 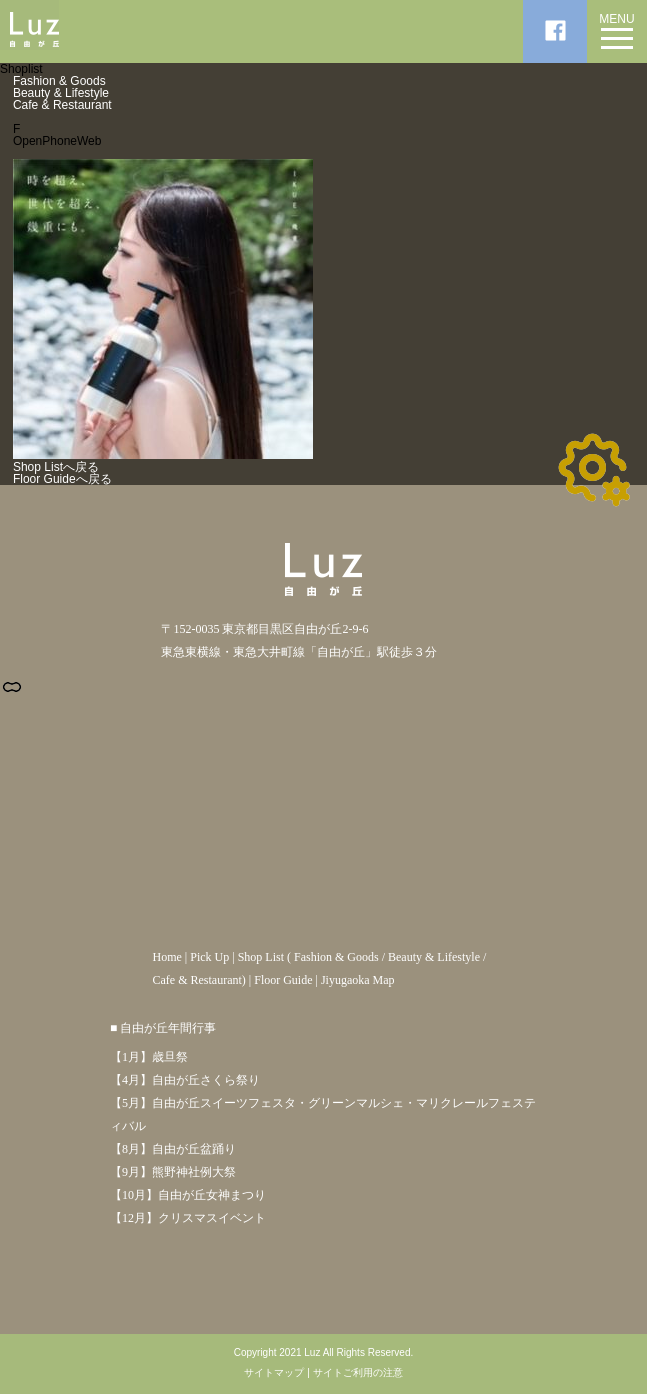 I want to click on peanut app logo or brand icon, so click(x=12, y=687).